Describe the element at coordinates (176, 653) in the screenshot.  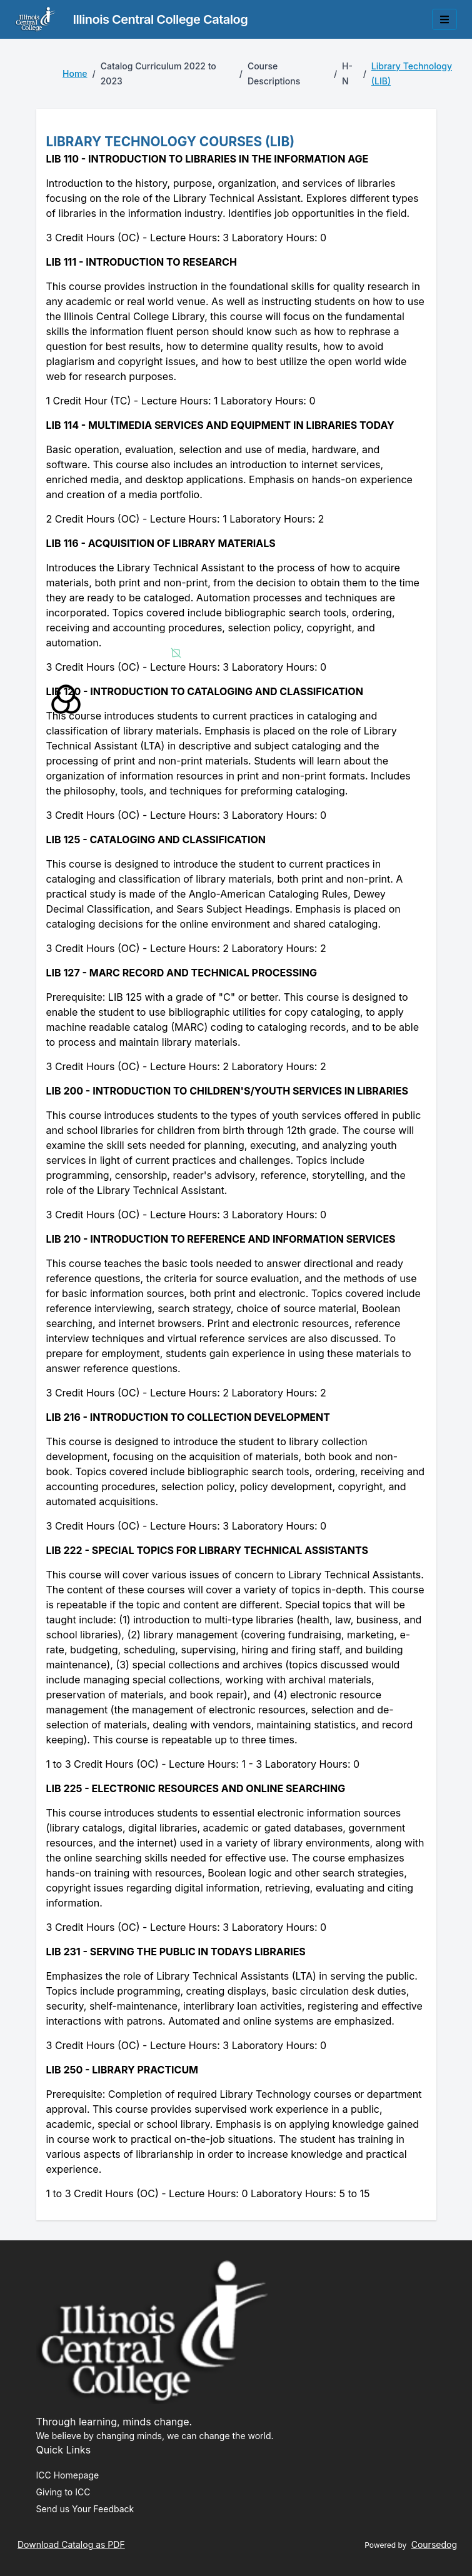
I see `disable perspective view mode` at that location.